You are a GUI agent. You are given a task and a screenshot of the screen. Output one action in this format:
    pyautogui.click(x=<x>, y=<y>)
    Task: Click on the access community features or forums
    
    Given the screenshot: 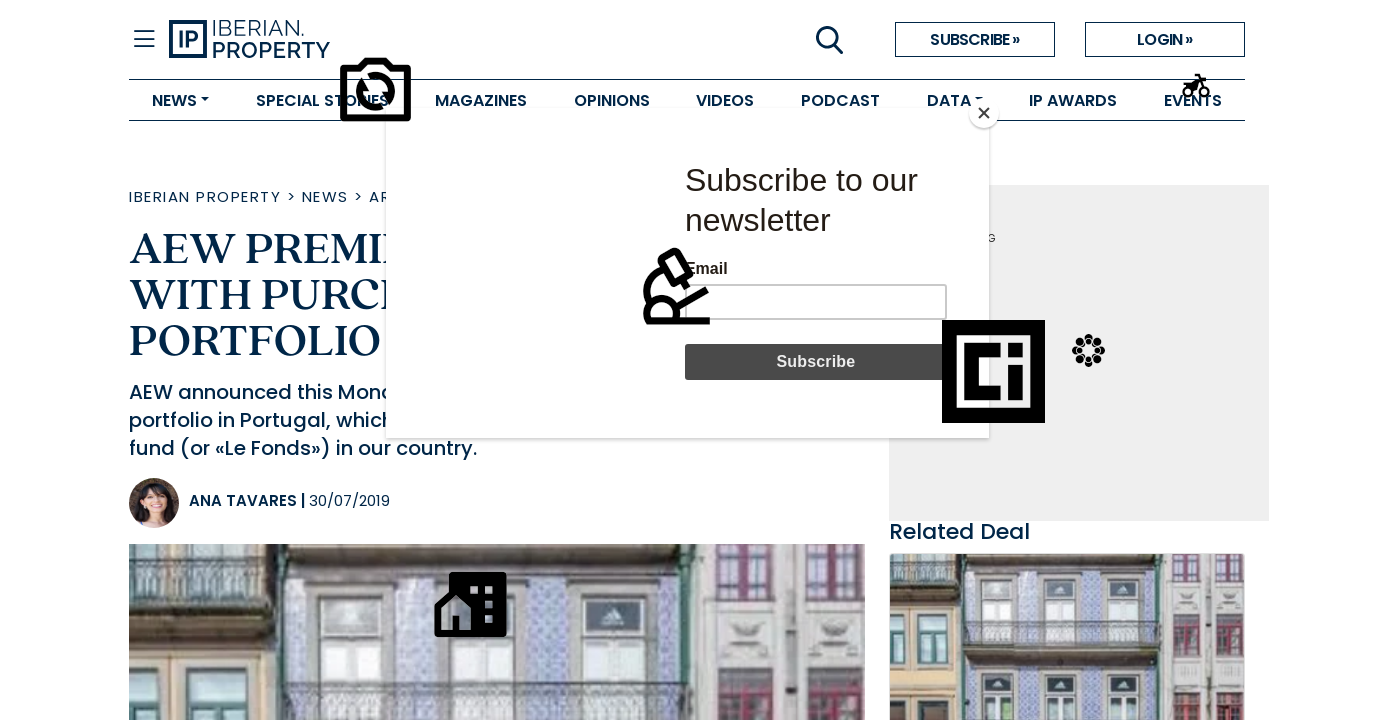 What is the action you would take?
    pyautogui.click(x=470, y=604)
    